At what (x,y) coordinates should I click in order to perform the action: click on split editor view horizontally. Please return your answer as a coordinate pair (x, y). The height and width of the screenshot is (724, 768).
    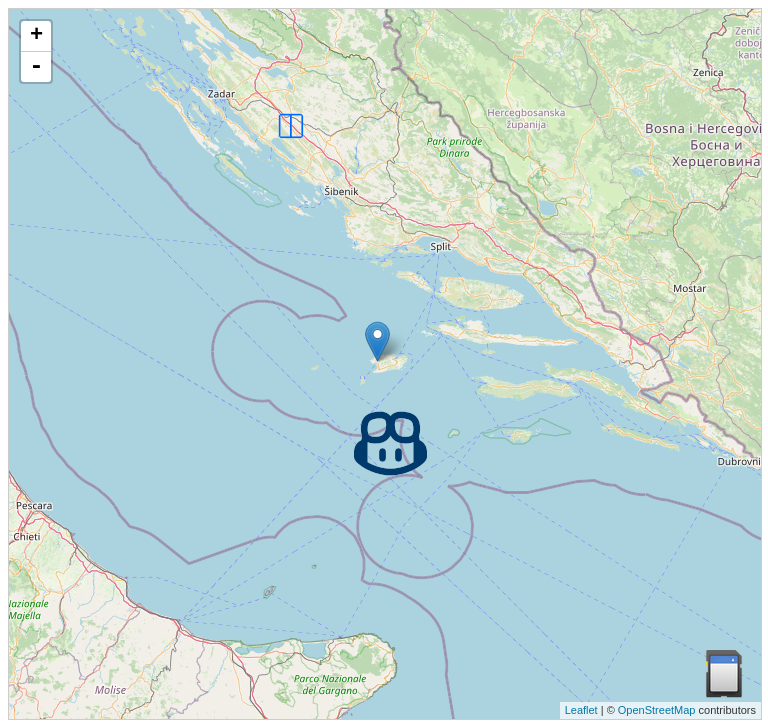
    Looking at the image, I should click on (290, 125).